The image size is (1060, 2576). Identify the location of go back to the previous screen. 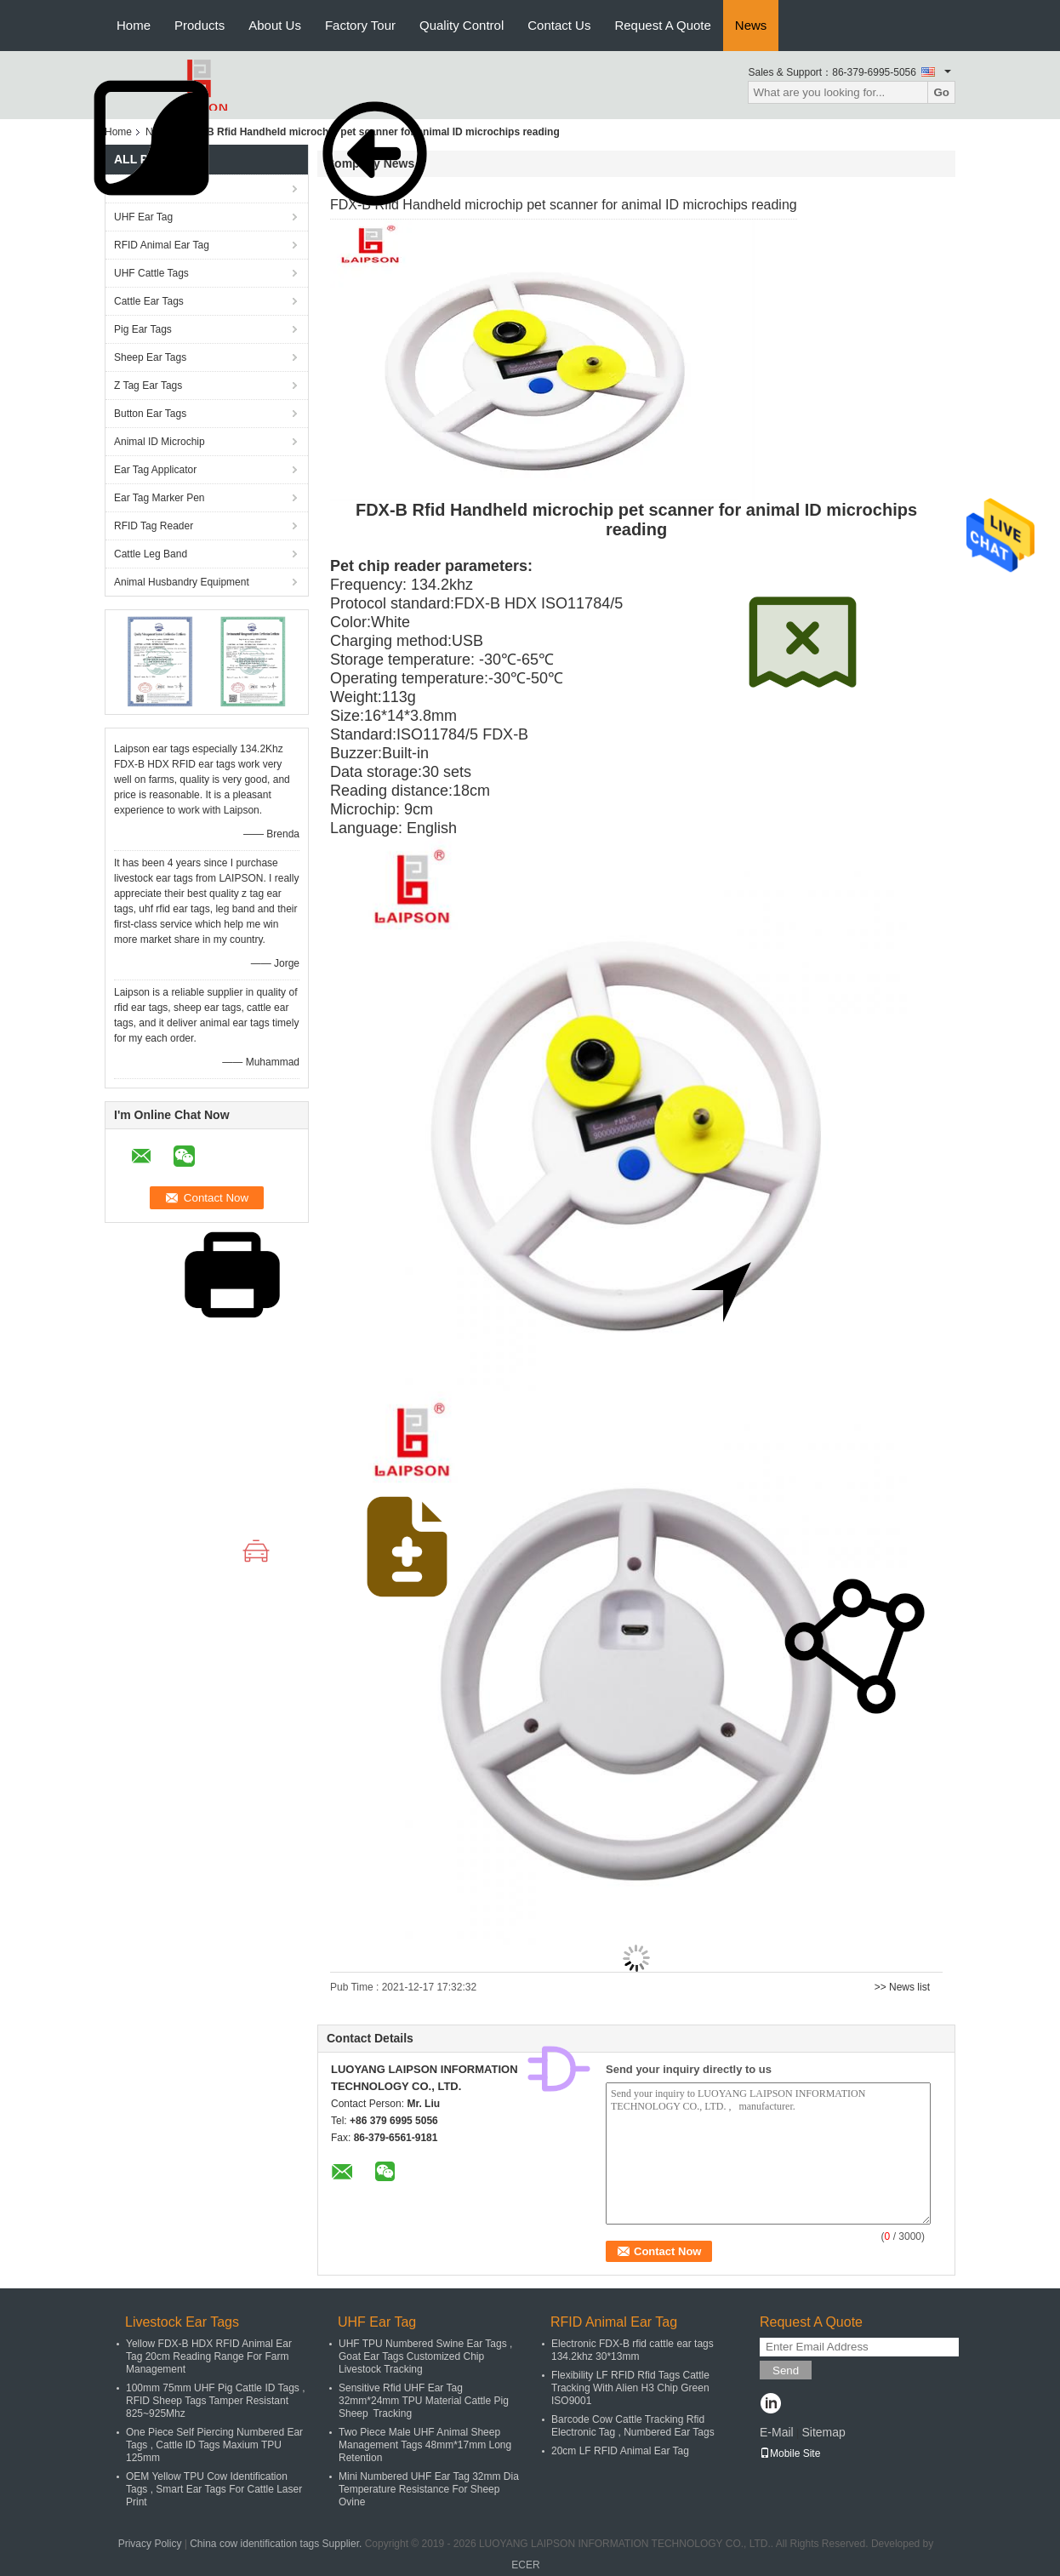
(374, 153).